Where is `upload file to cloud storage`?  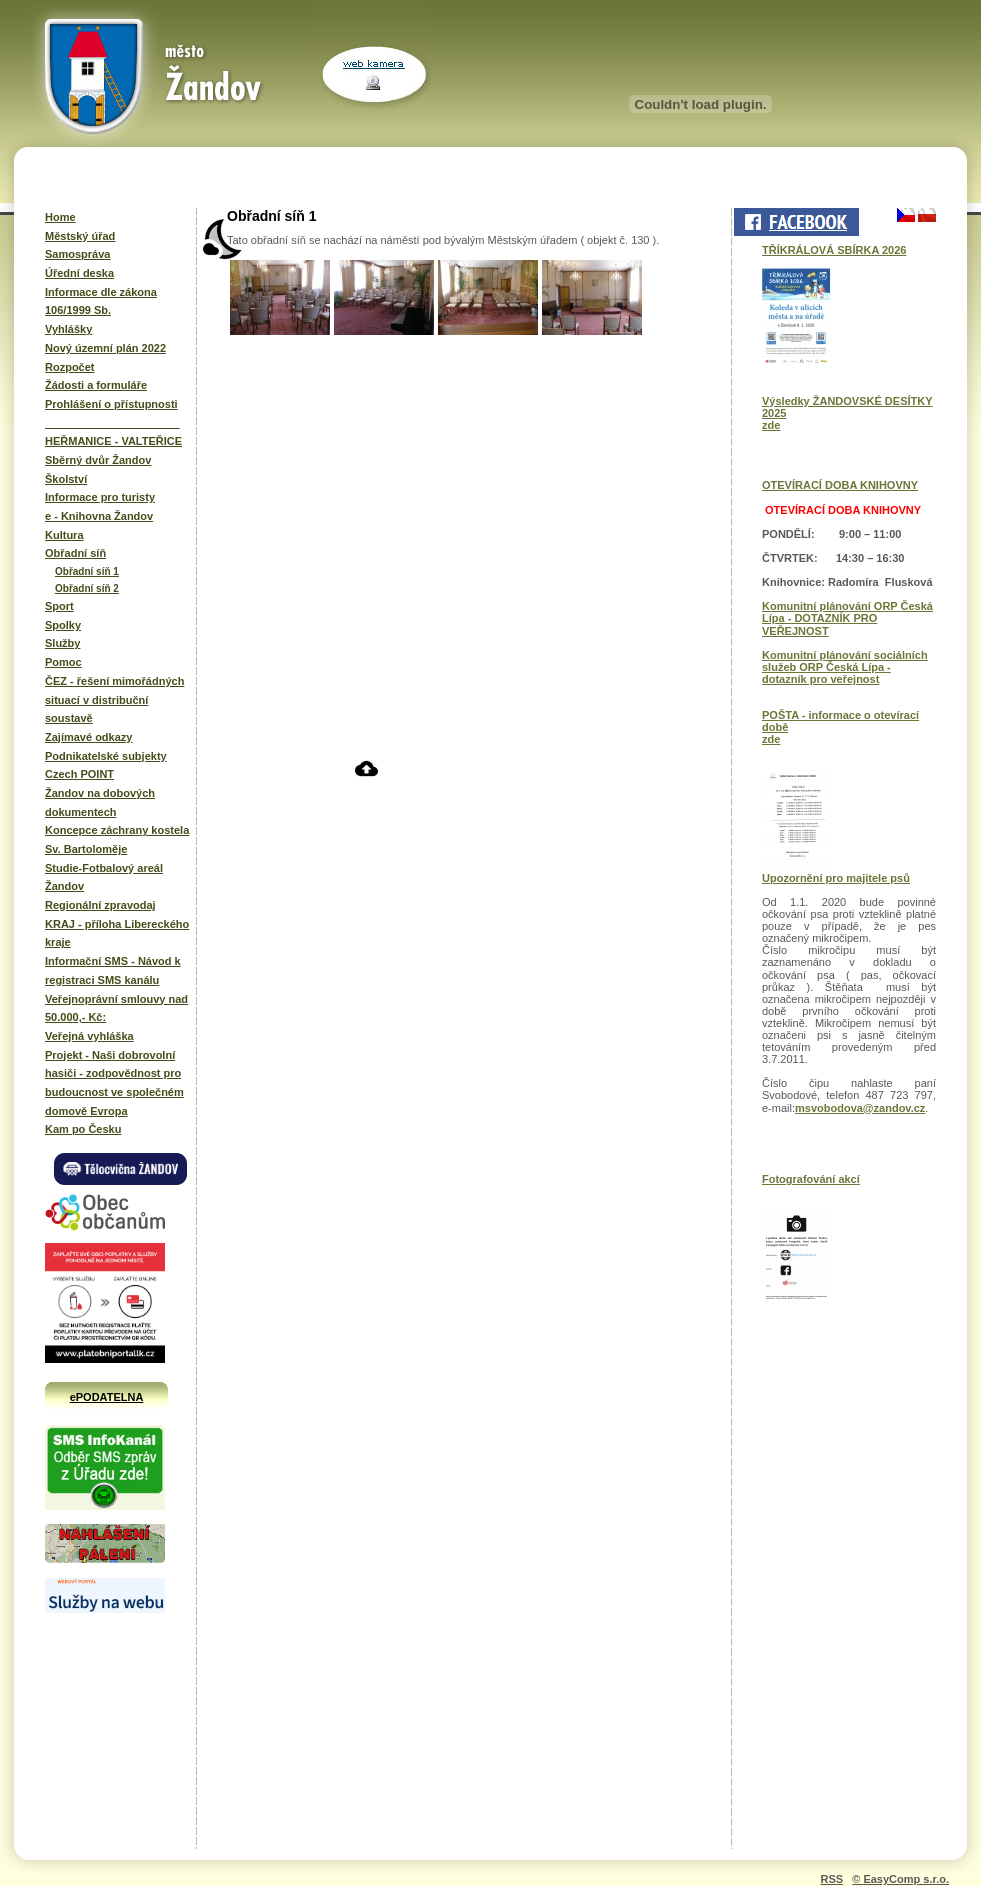
upload file to cloud storage is located at coordinates (366, 768).